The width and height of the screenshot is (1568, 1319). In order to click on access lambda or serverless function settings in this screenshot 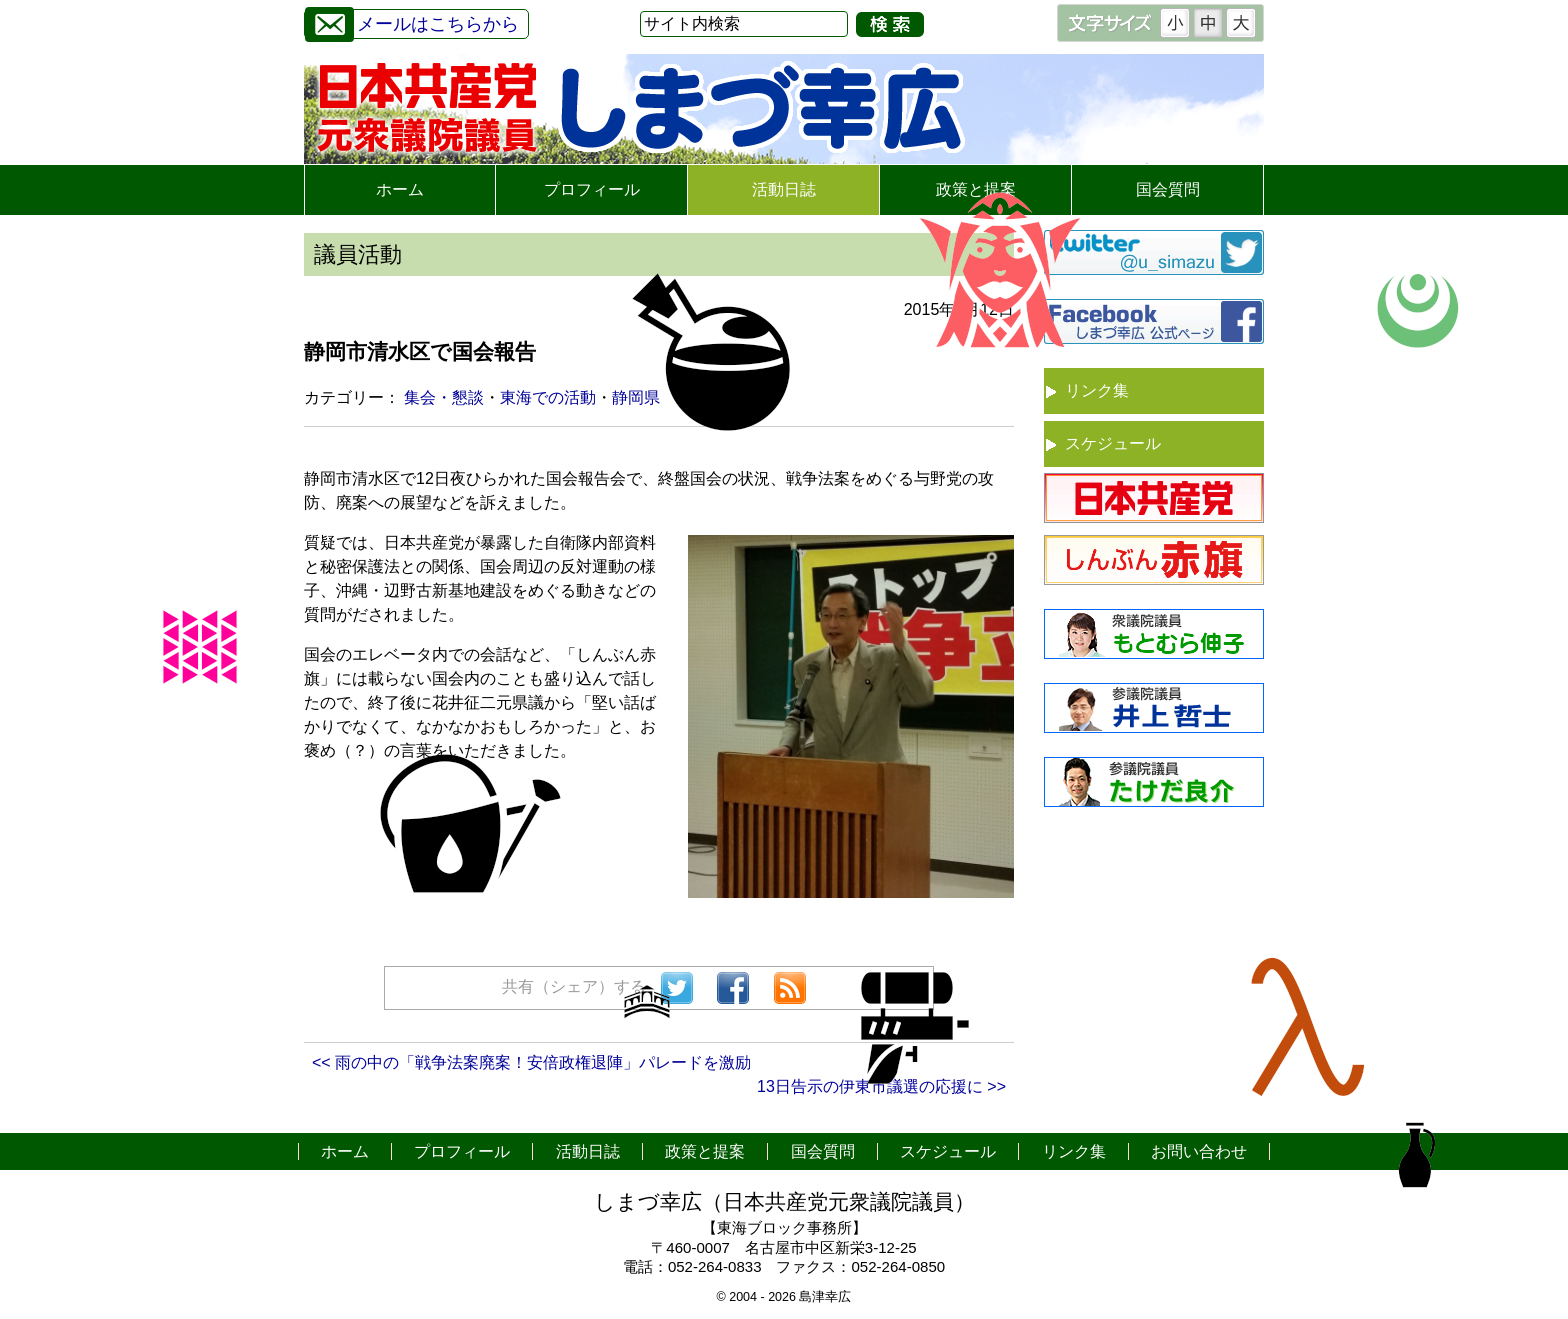, I will do `click(1304, 1027)`.